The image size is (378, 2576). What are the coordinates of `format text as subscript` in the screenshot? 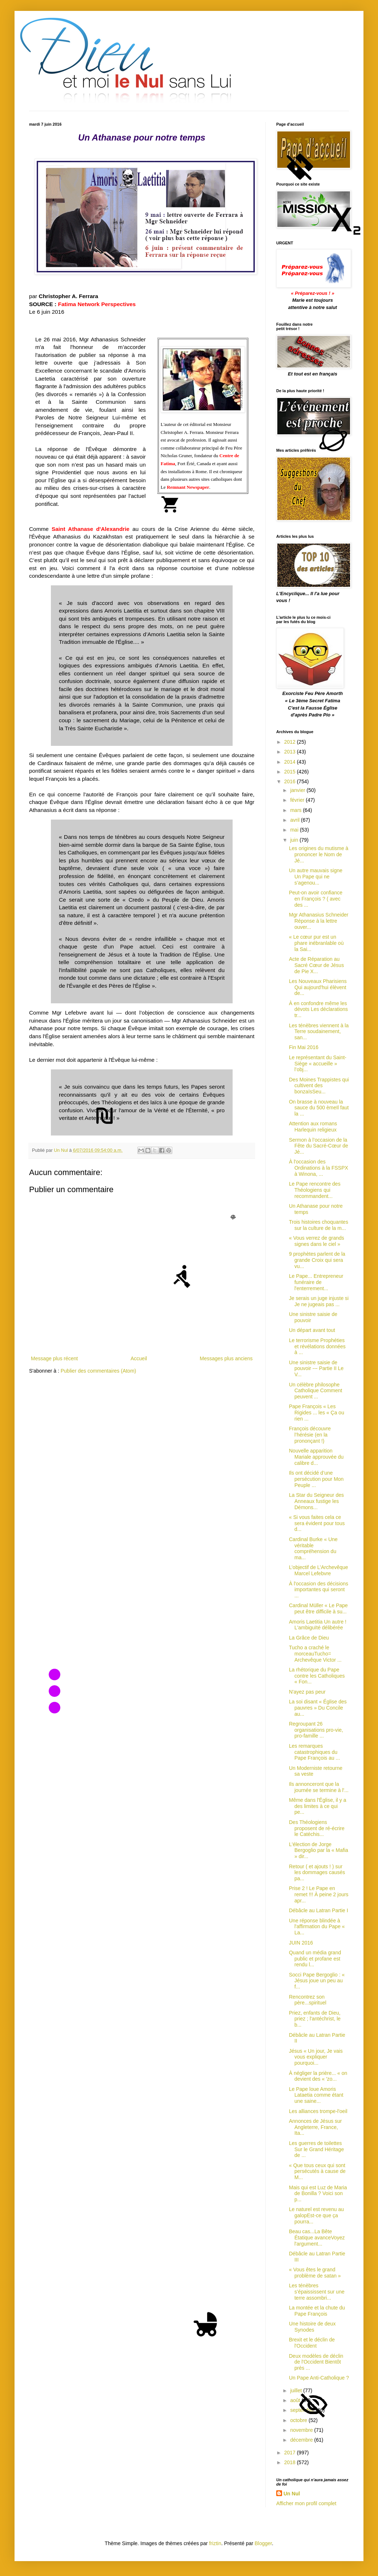 It's located at (342, 221).